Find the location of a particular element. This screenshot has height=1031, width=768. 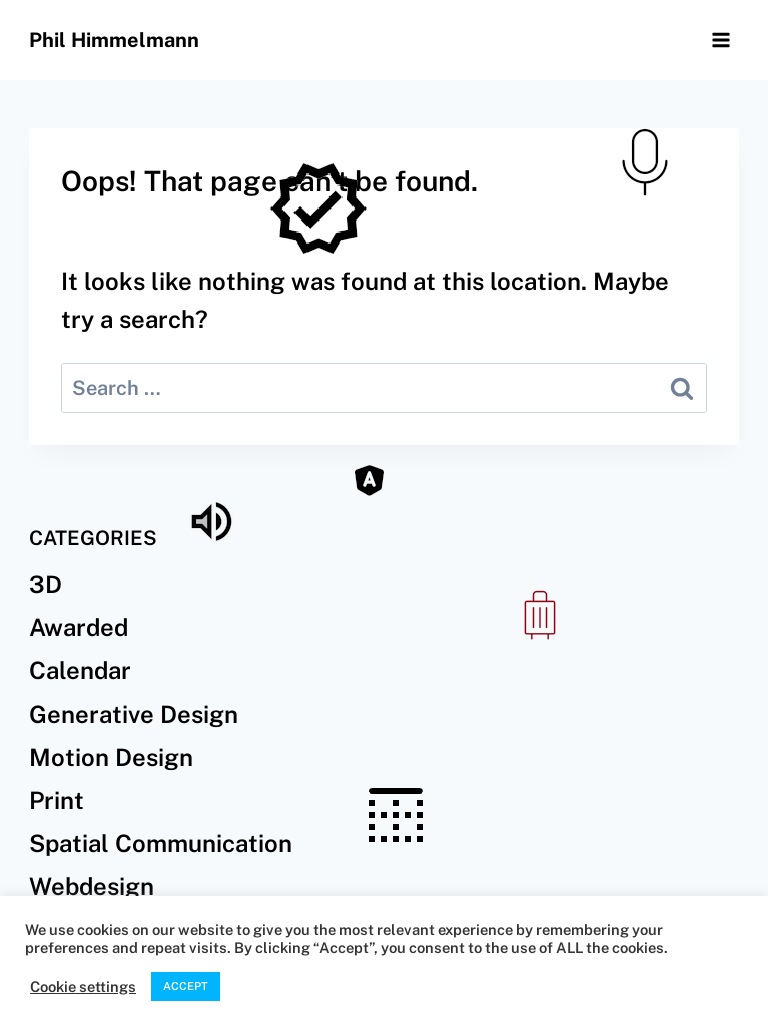

increase or adjust audio volume is located at coordinates (211, 521).